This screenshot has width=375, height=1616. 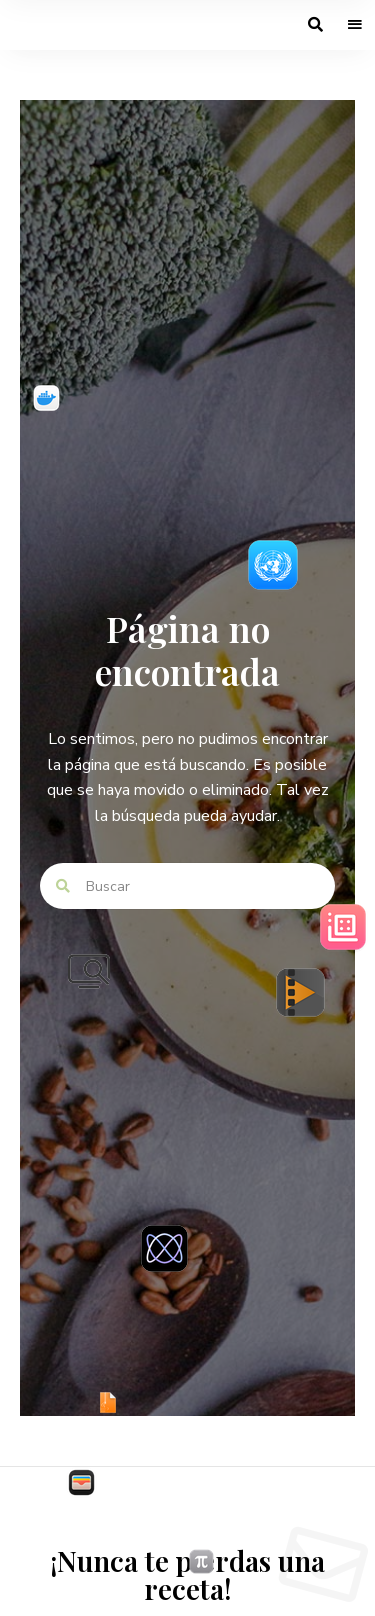 What do you see at coordinates (273, 565) in the screenshot?
I see `open language and region settings` at bounding box center [273, 565].